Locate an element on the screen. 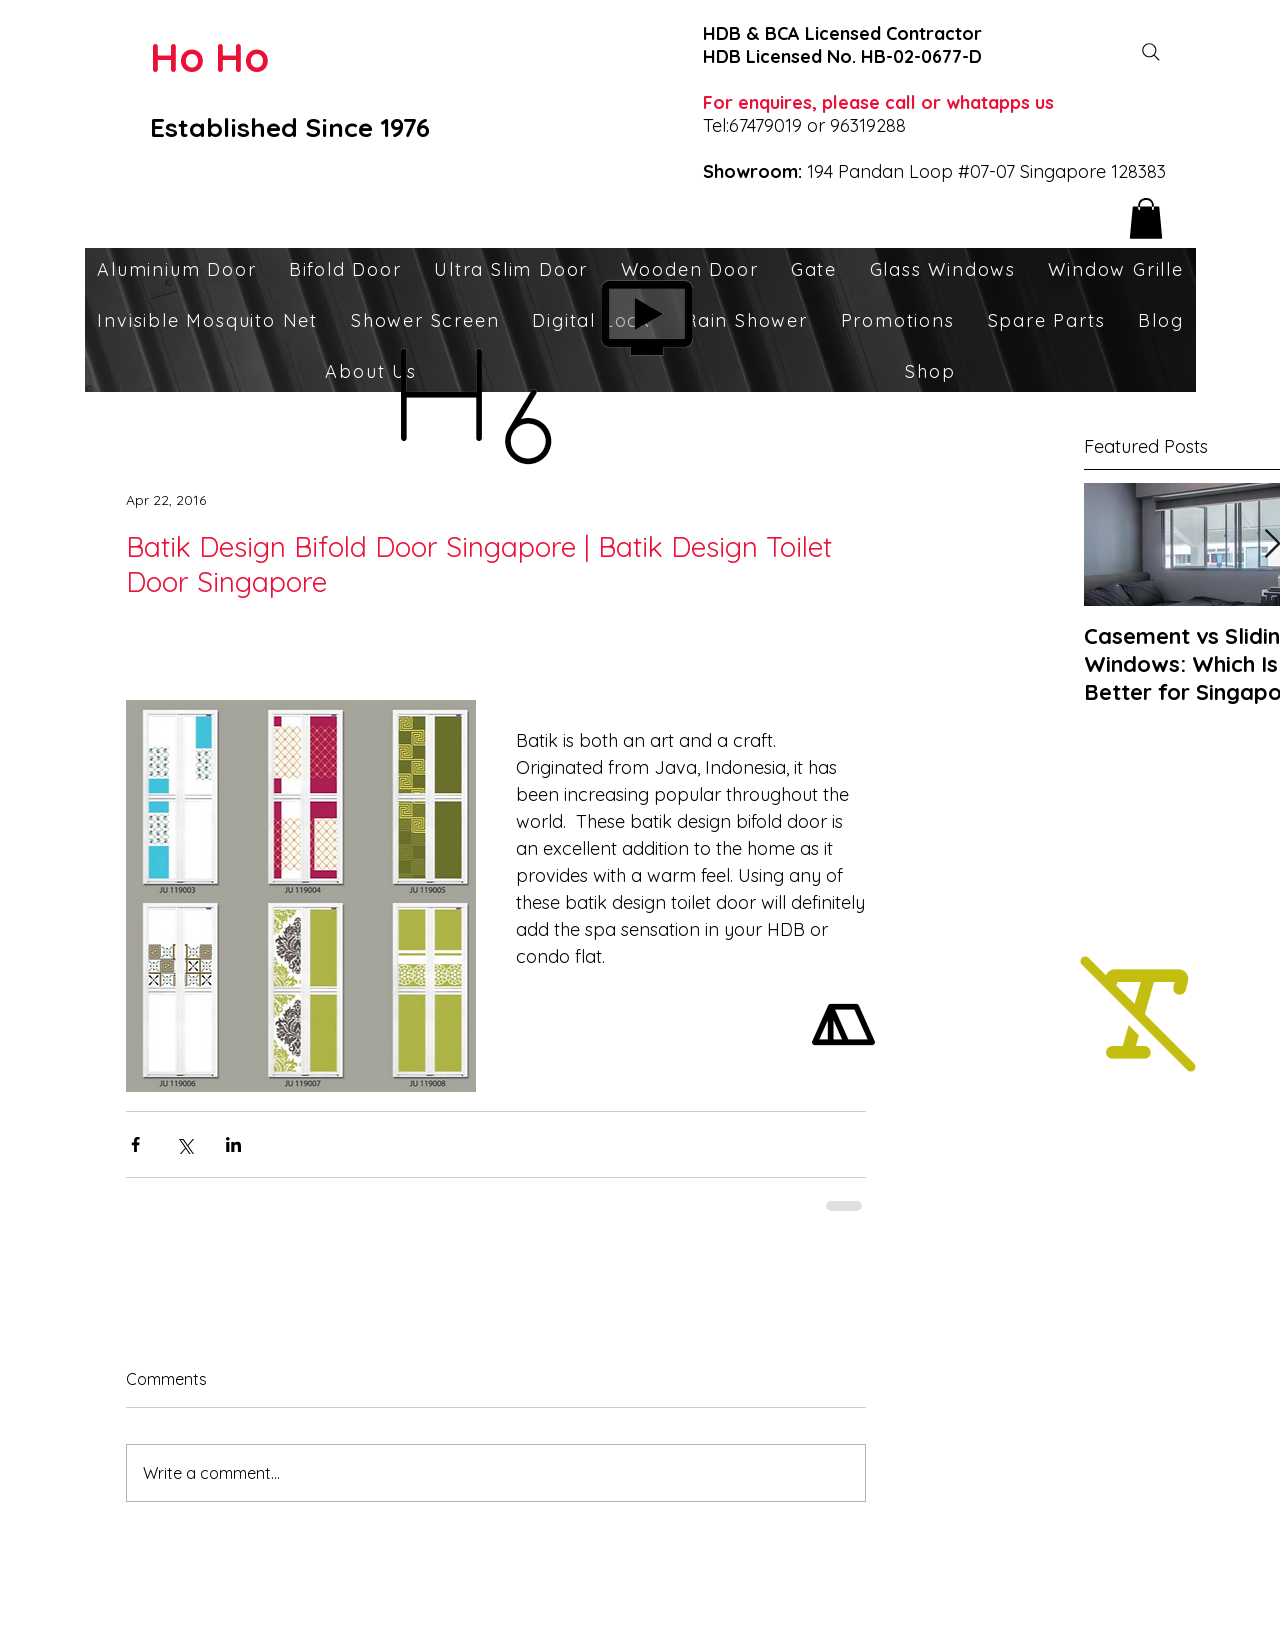  format text as heading level 6 is located at coordinates (467, 403).